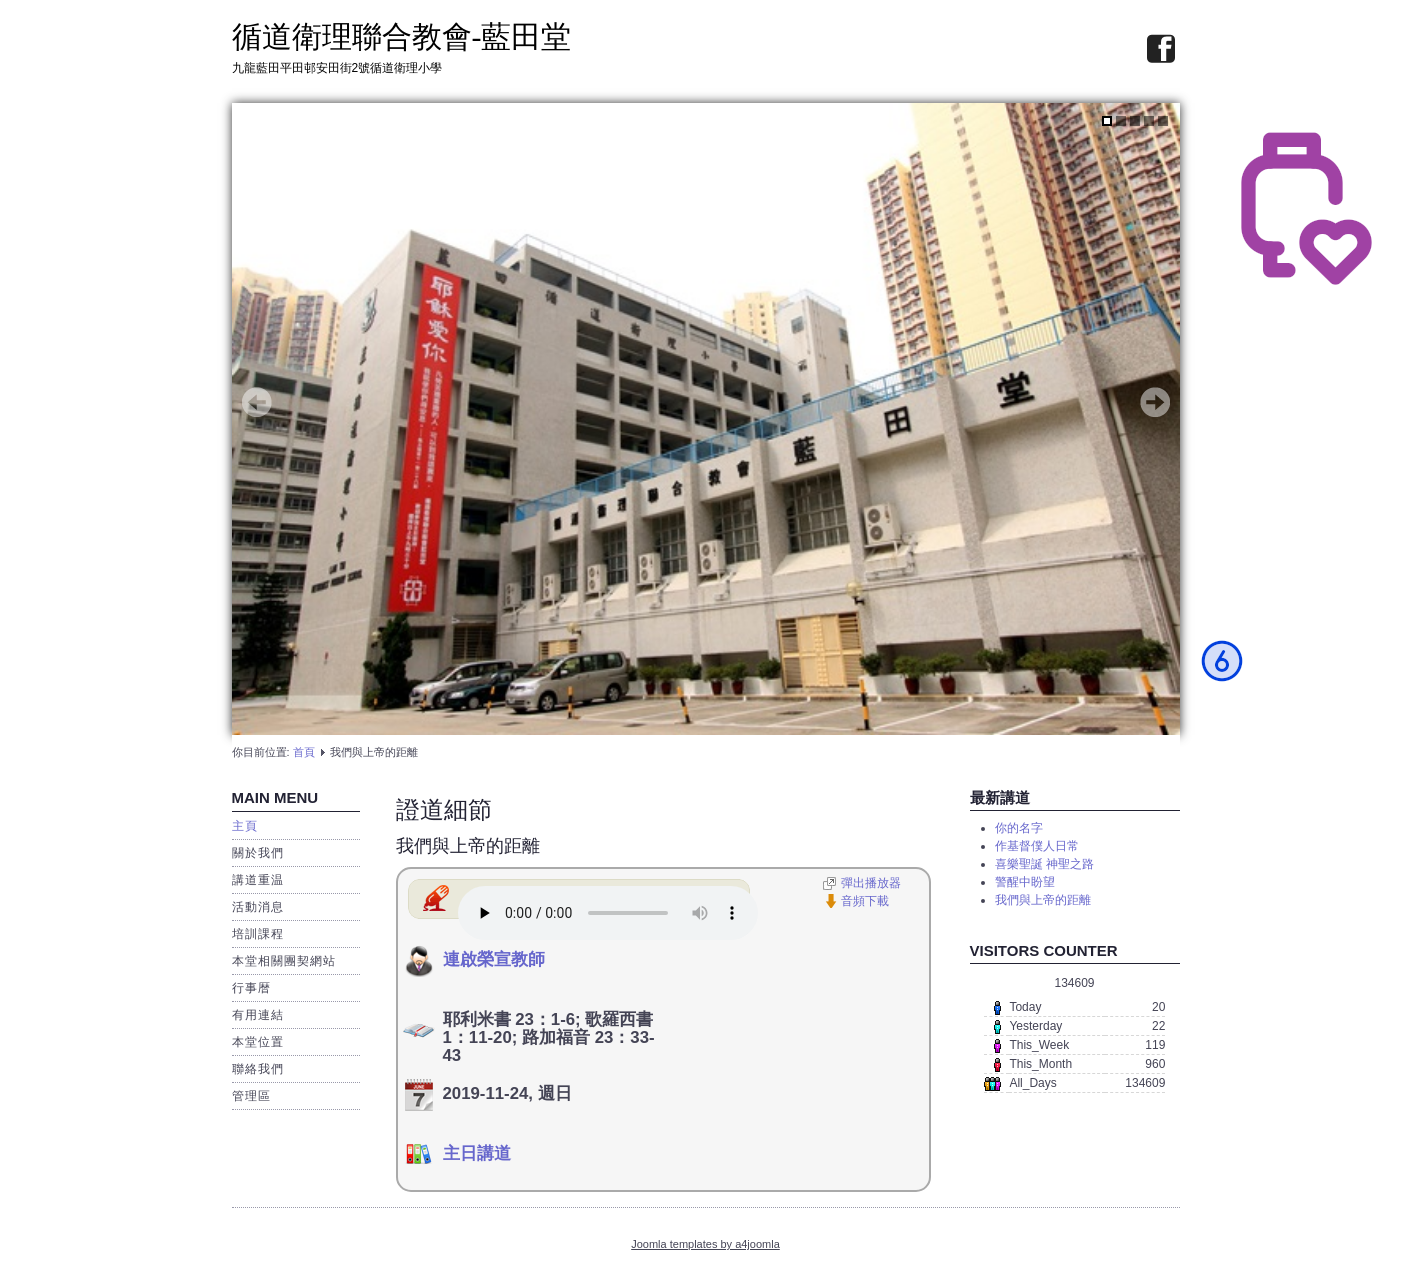 This screenshot has width=1411, height=1263. Describe the element at coordinates (1222, 661) in the screenshot. I see `indicates step 6 in a multi-step process` at that location.